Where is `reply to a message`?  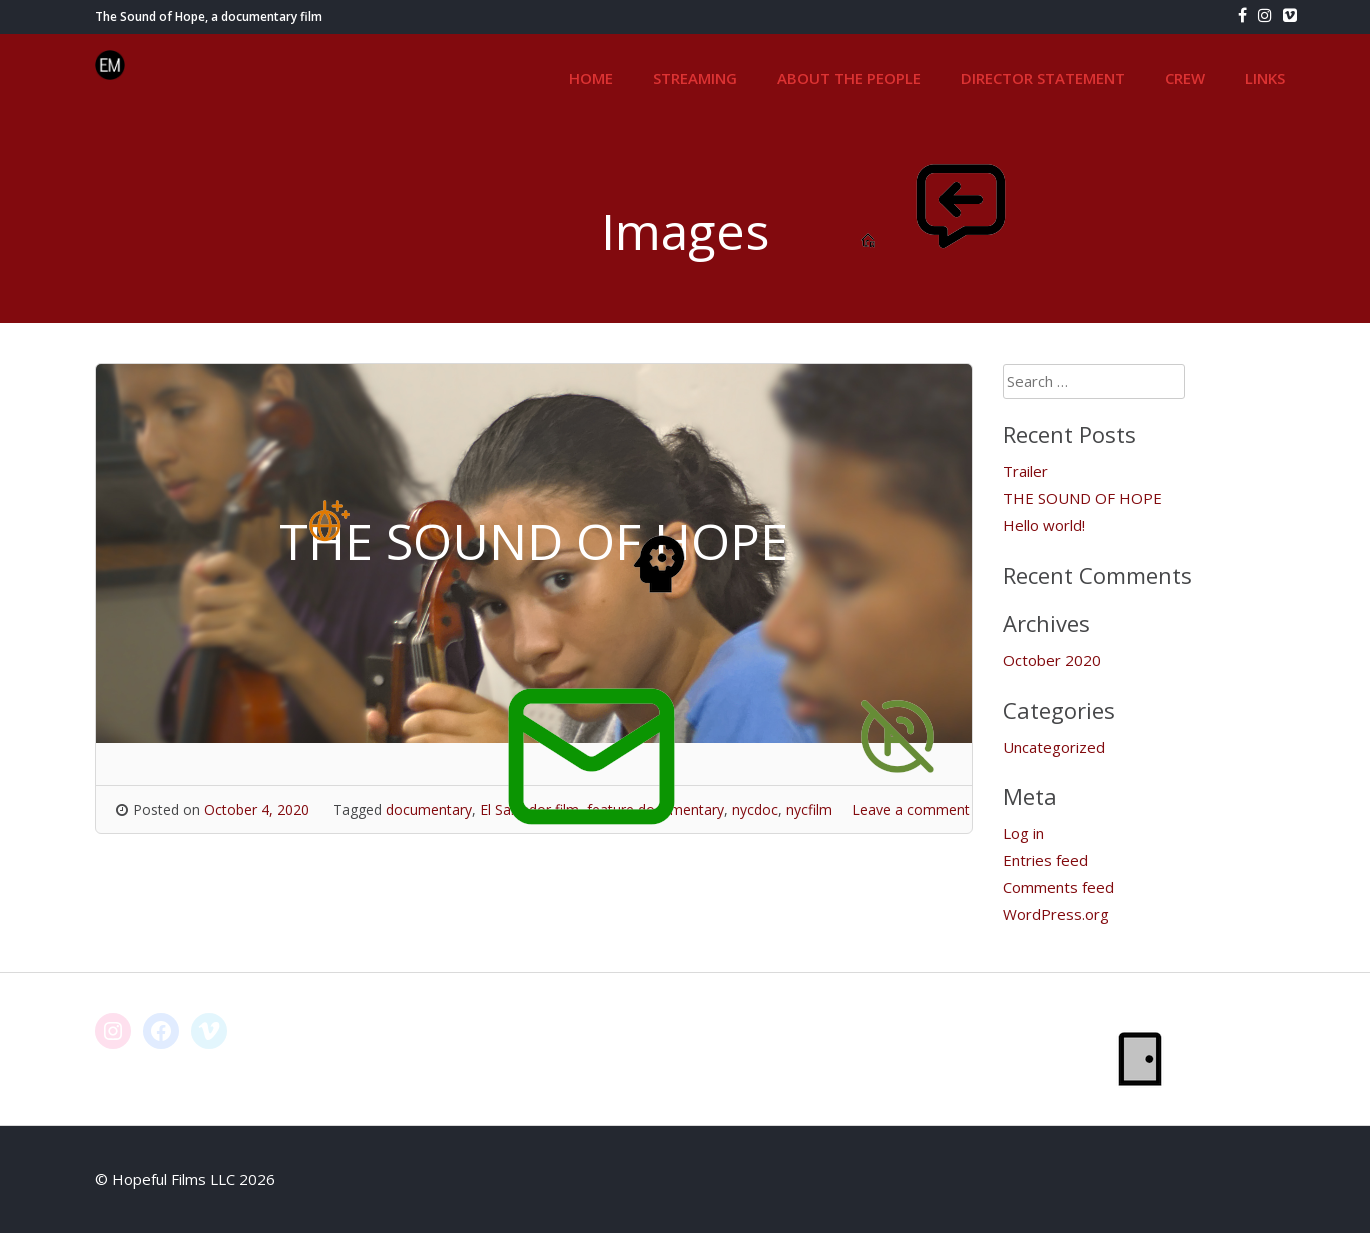
reply to a message is located at coordinates (961, 204).